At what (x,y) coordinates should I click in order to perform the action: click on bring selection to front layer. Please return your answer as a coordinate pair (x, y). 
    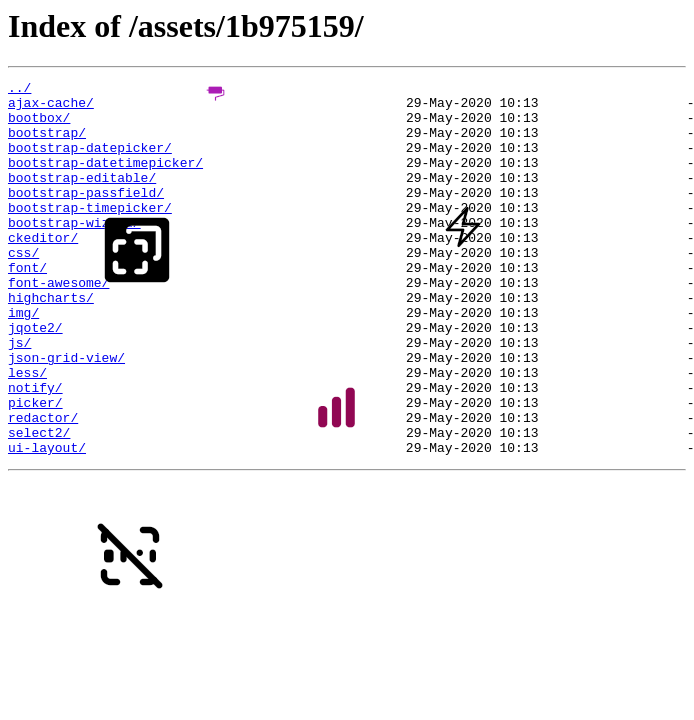
    Looking at the image, I should click on (137, 250).